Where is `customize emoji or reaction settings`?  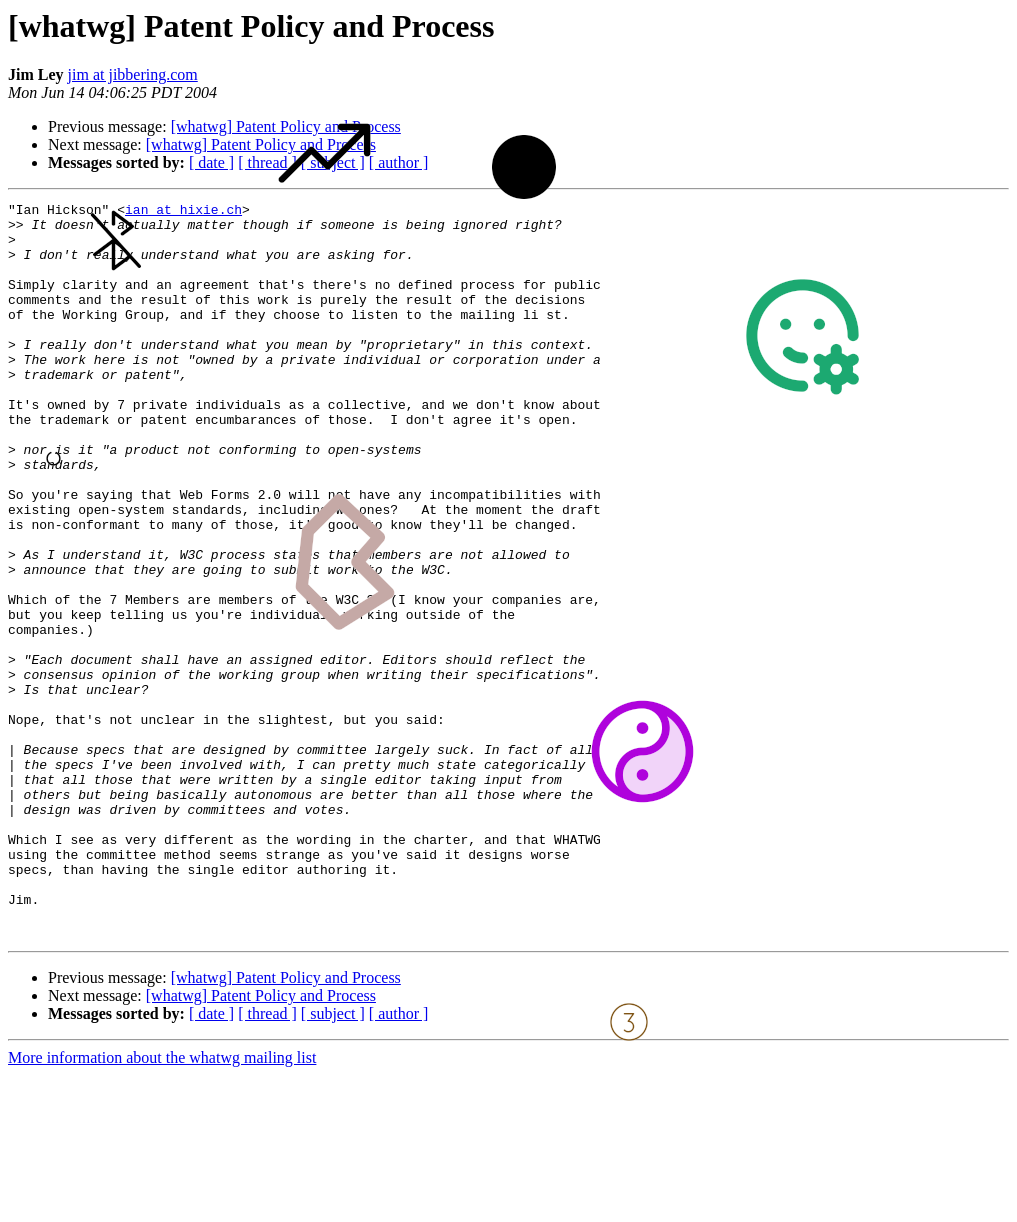 customize emoji or reaction settings is located at coordinates (802, 335).